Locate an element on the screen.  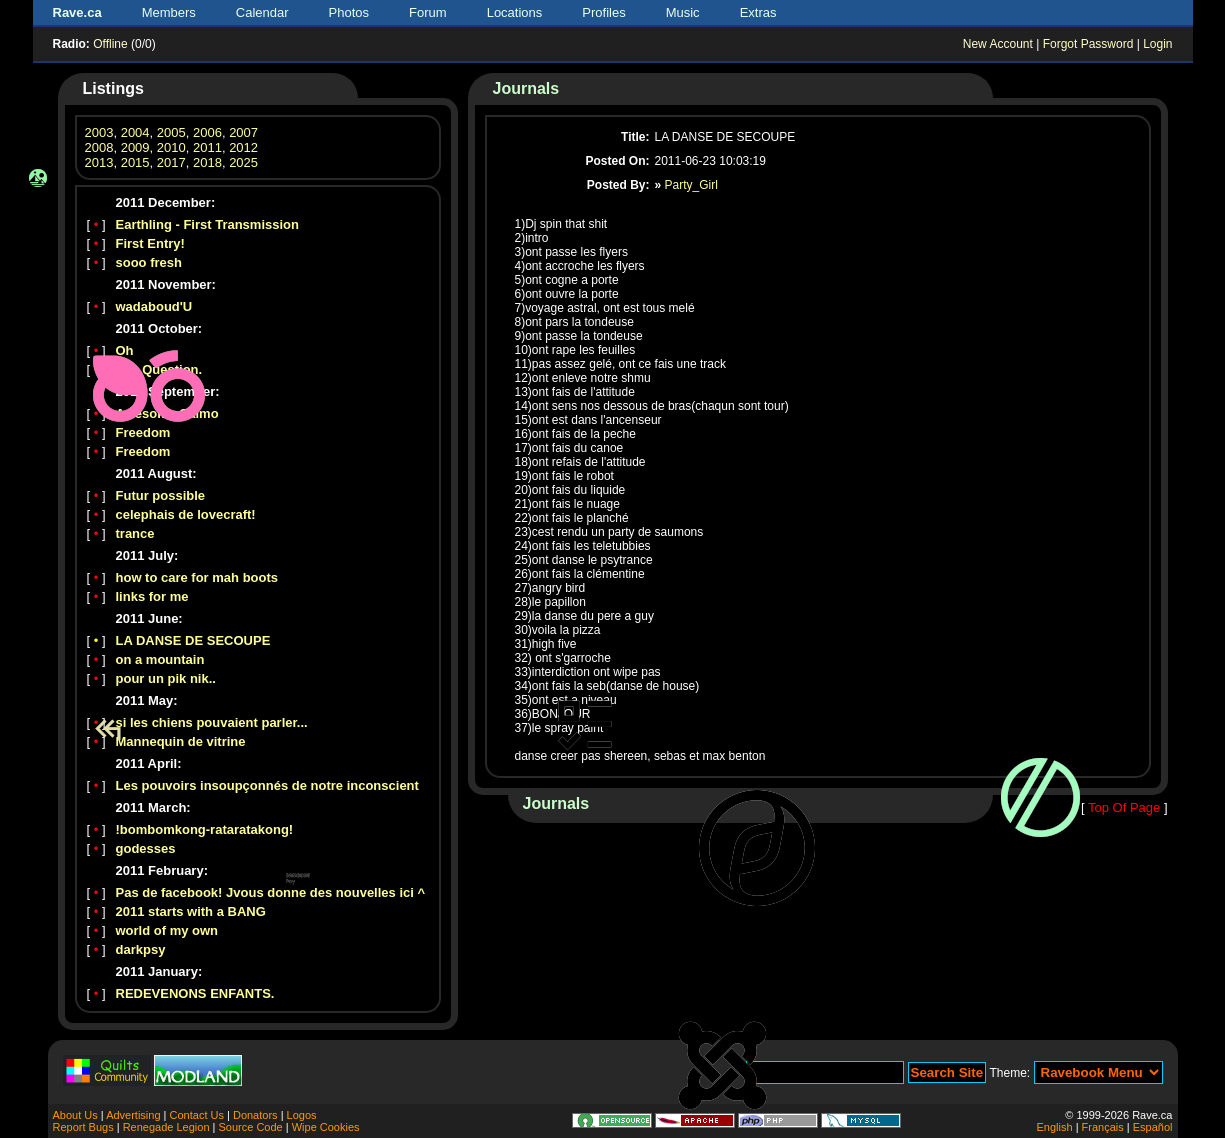
joomla content management system logo is located at coordinates (722, 1065).